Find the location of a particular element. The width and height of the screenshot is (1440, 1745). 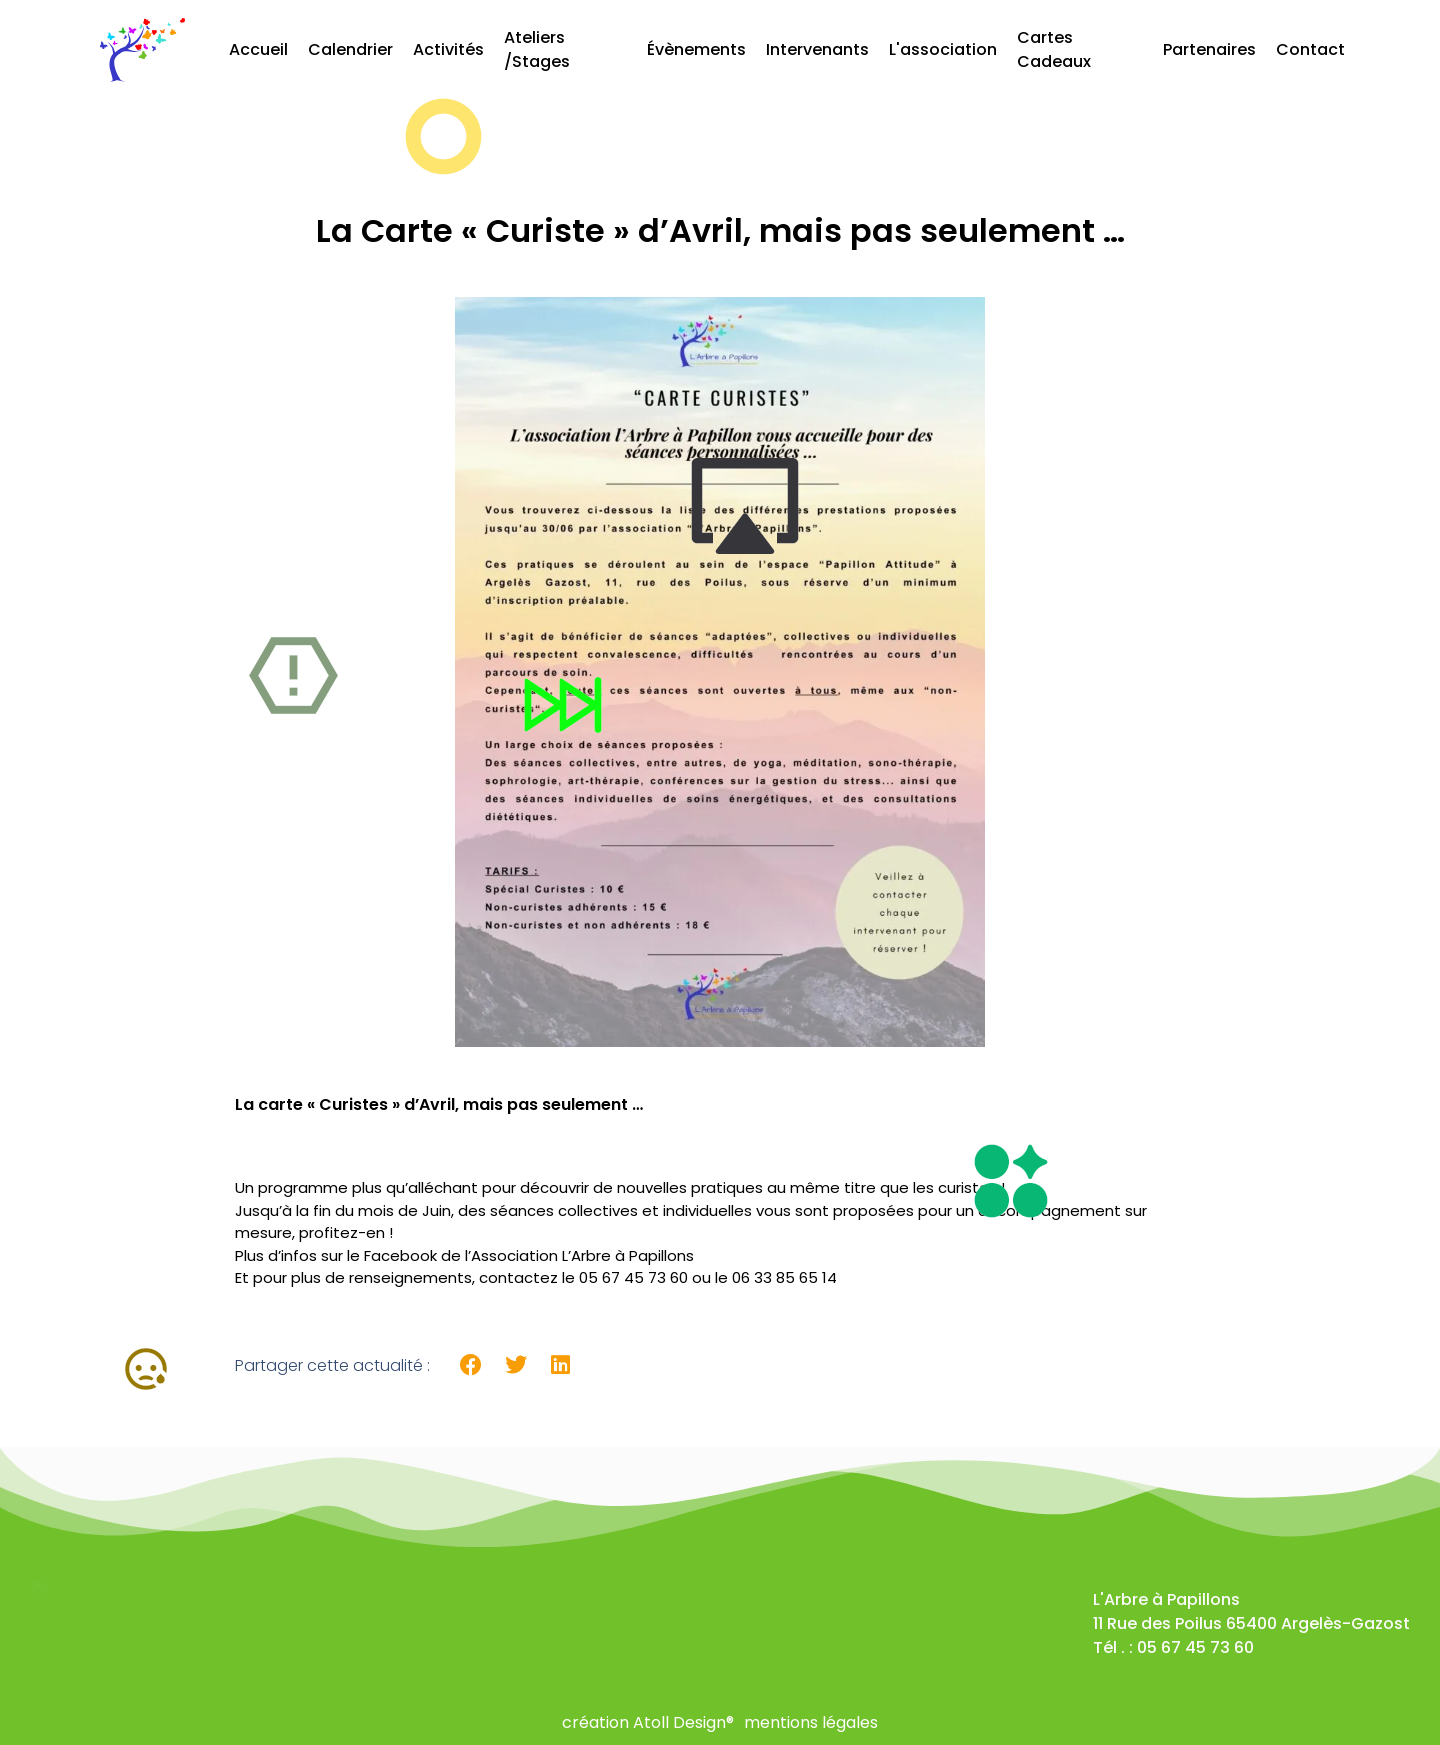

indicate a sad or negative reaction is located at coordinates (146, 1369).